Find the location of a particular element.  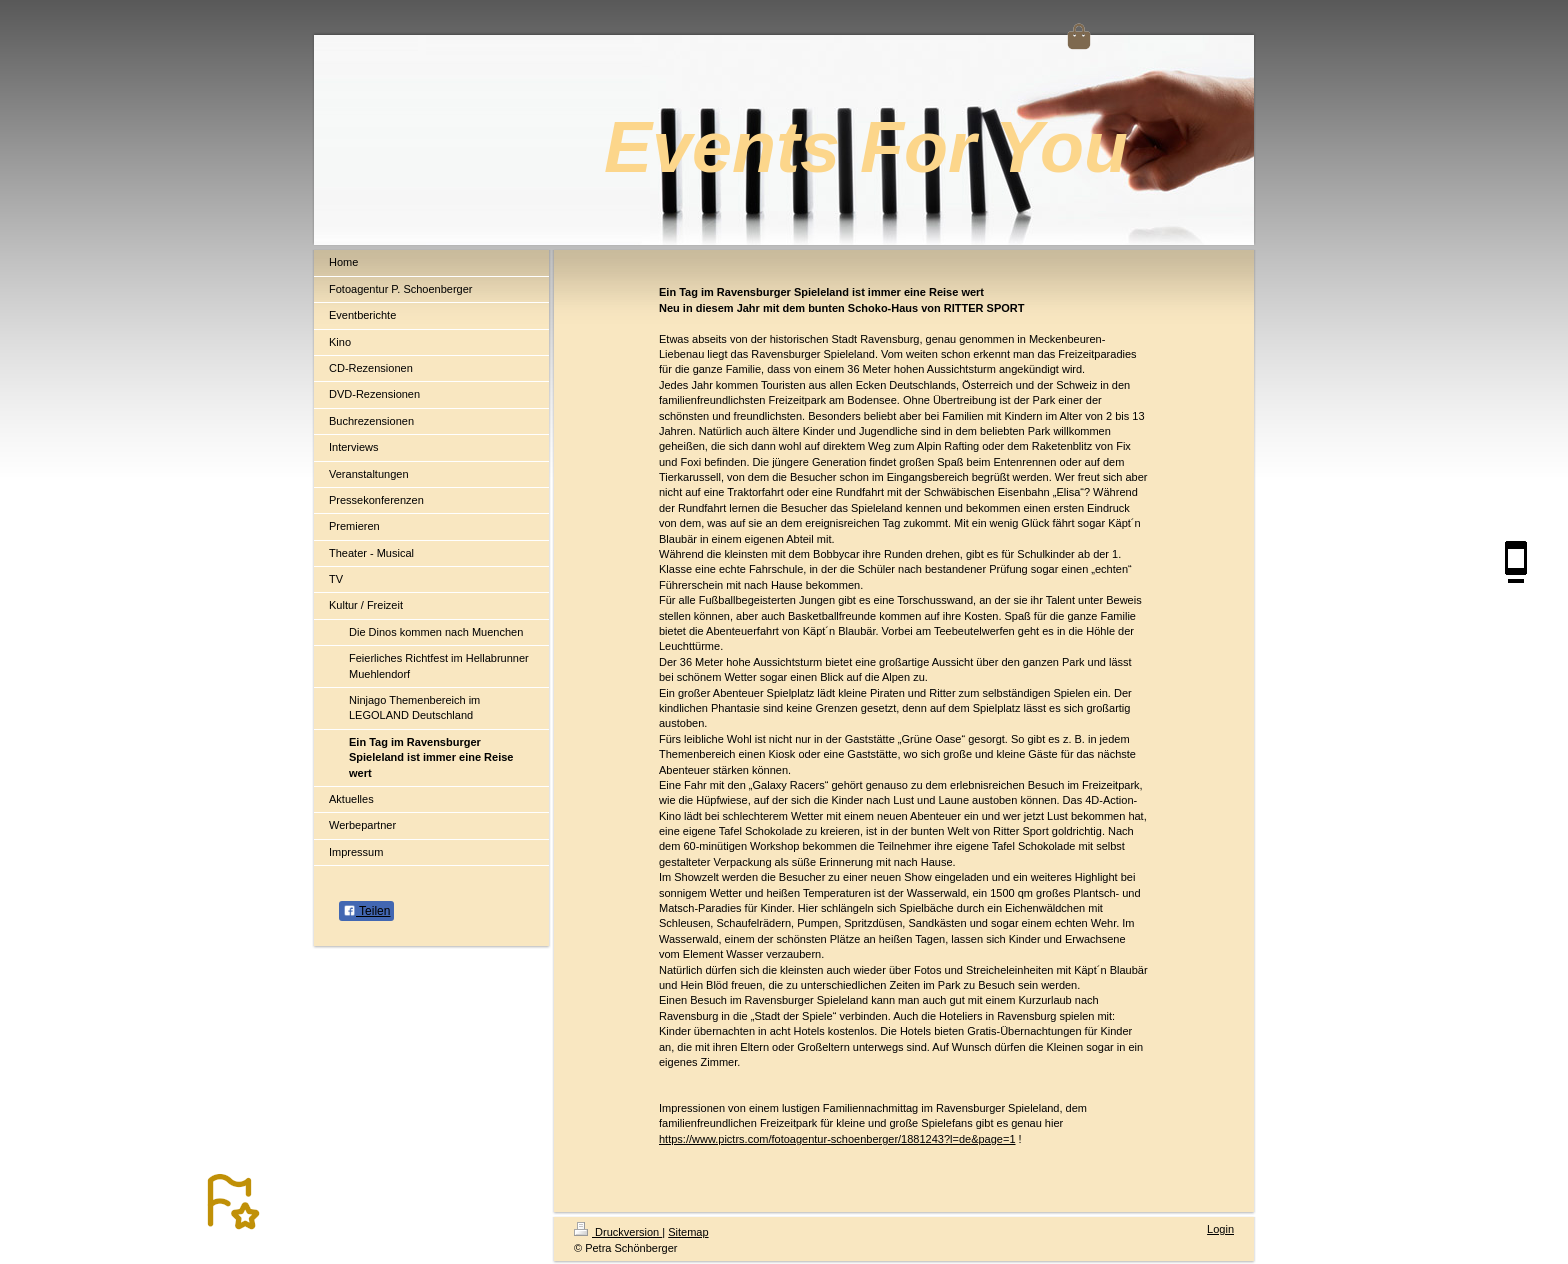

mark as featured or important is located at coordinates (229, 1199).